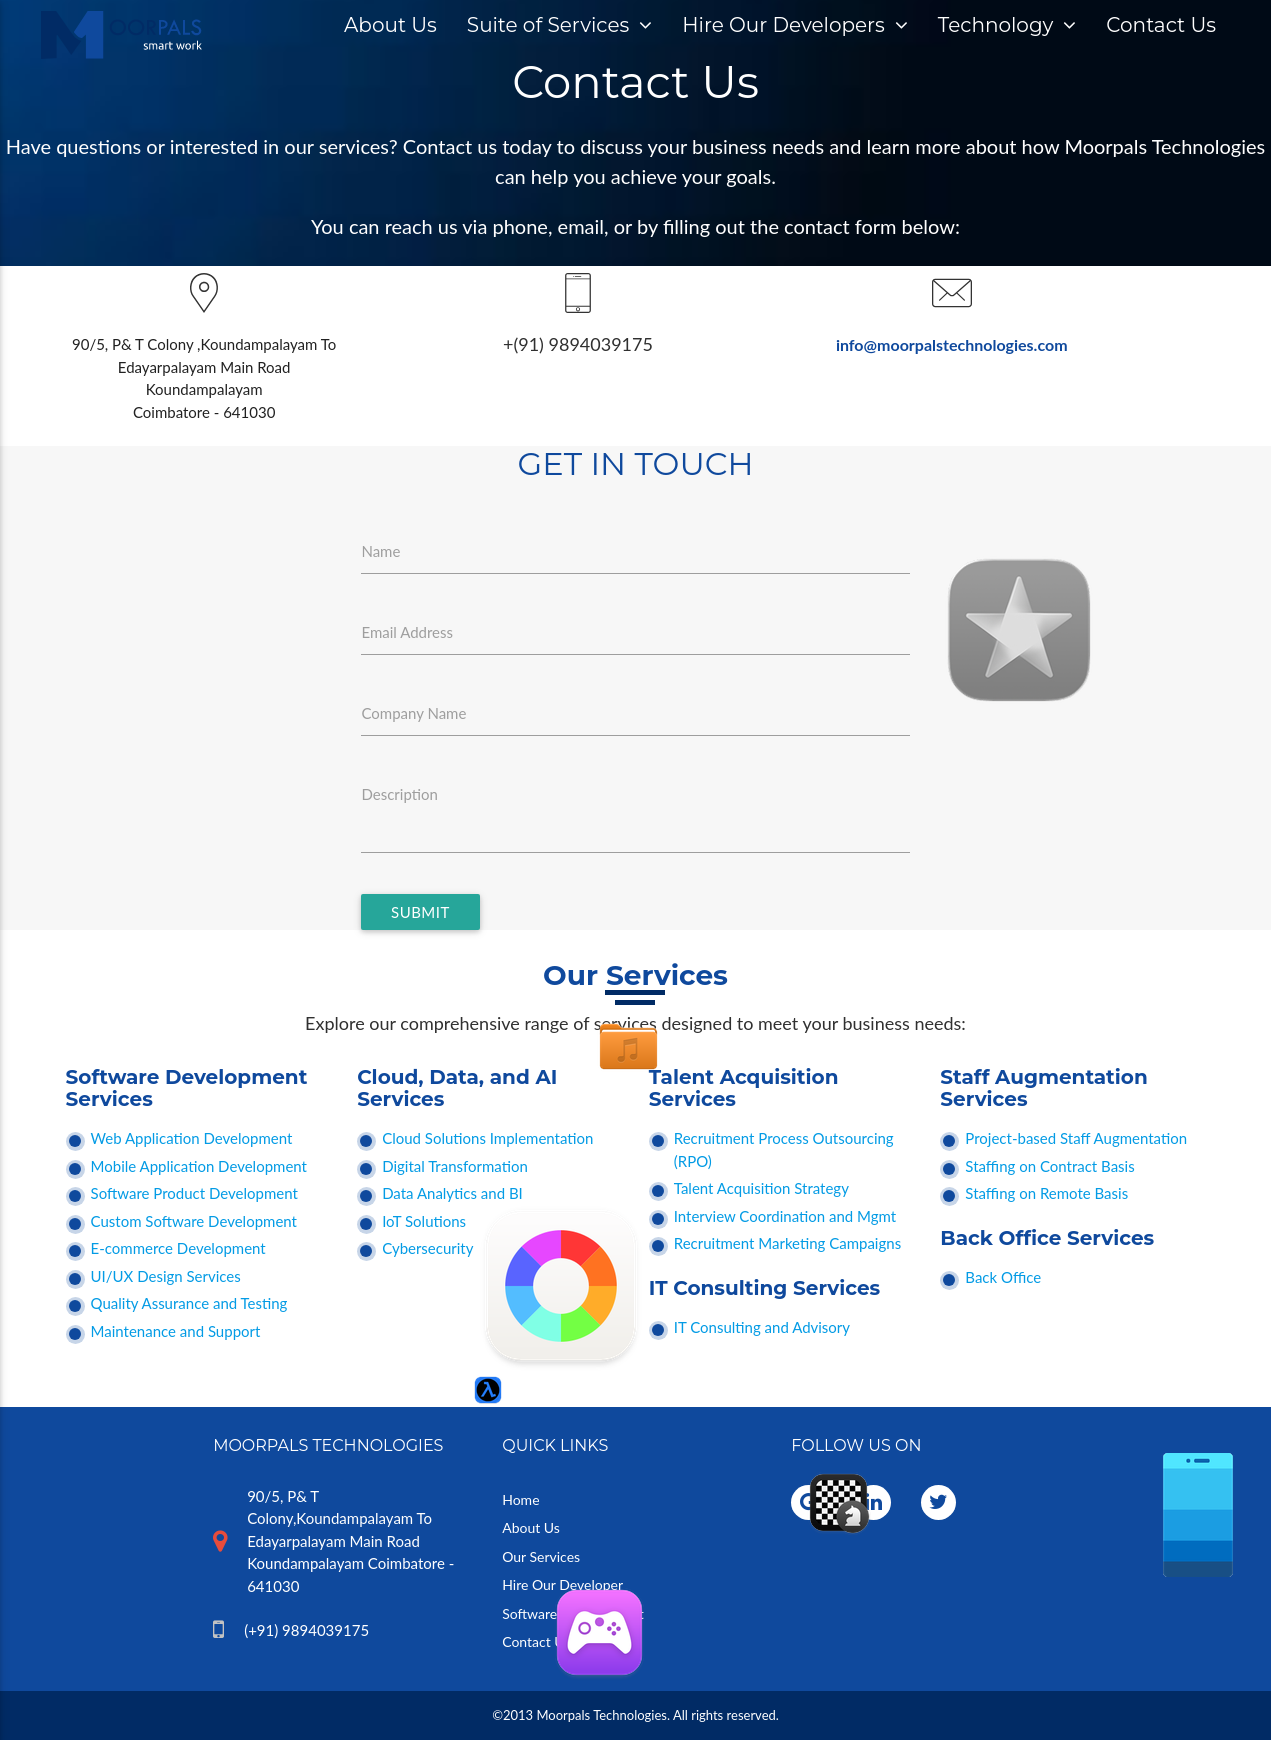 Image resolution: width=1271 pixels, height=1740 pixels. Describe the element at coordinates (599, 1632) in the screenshot. I see `open gnome arcade gaming app` at that location.